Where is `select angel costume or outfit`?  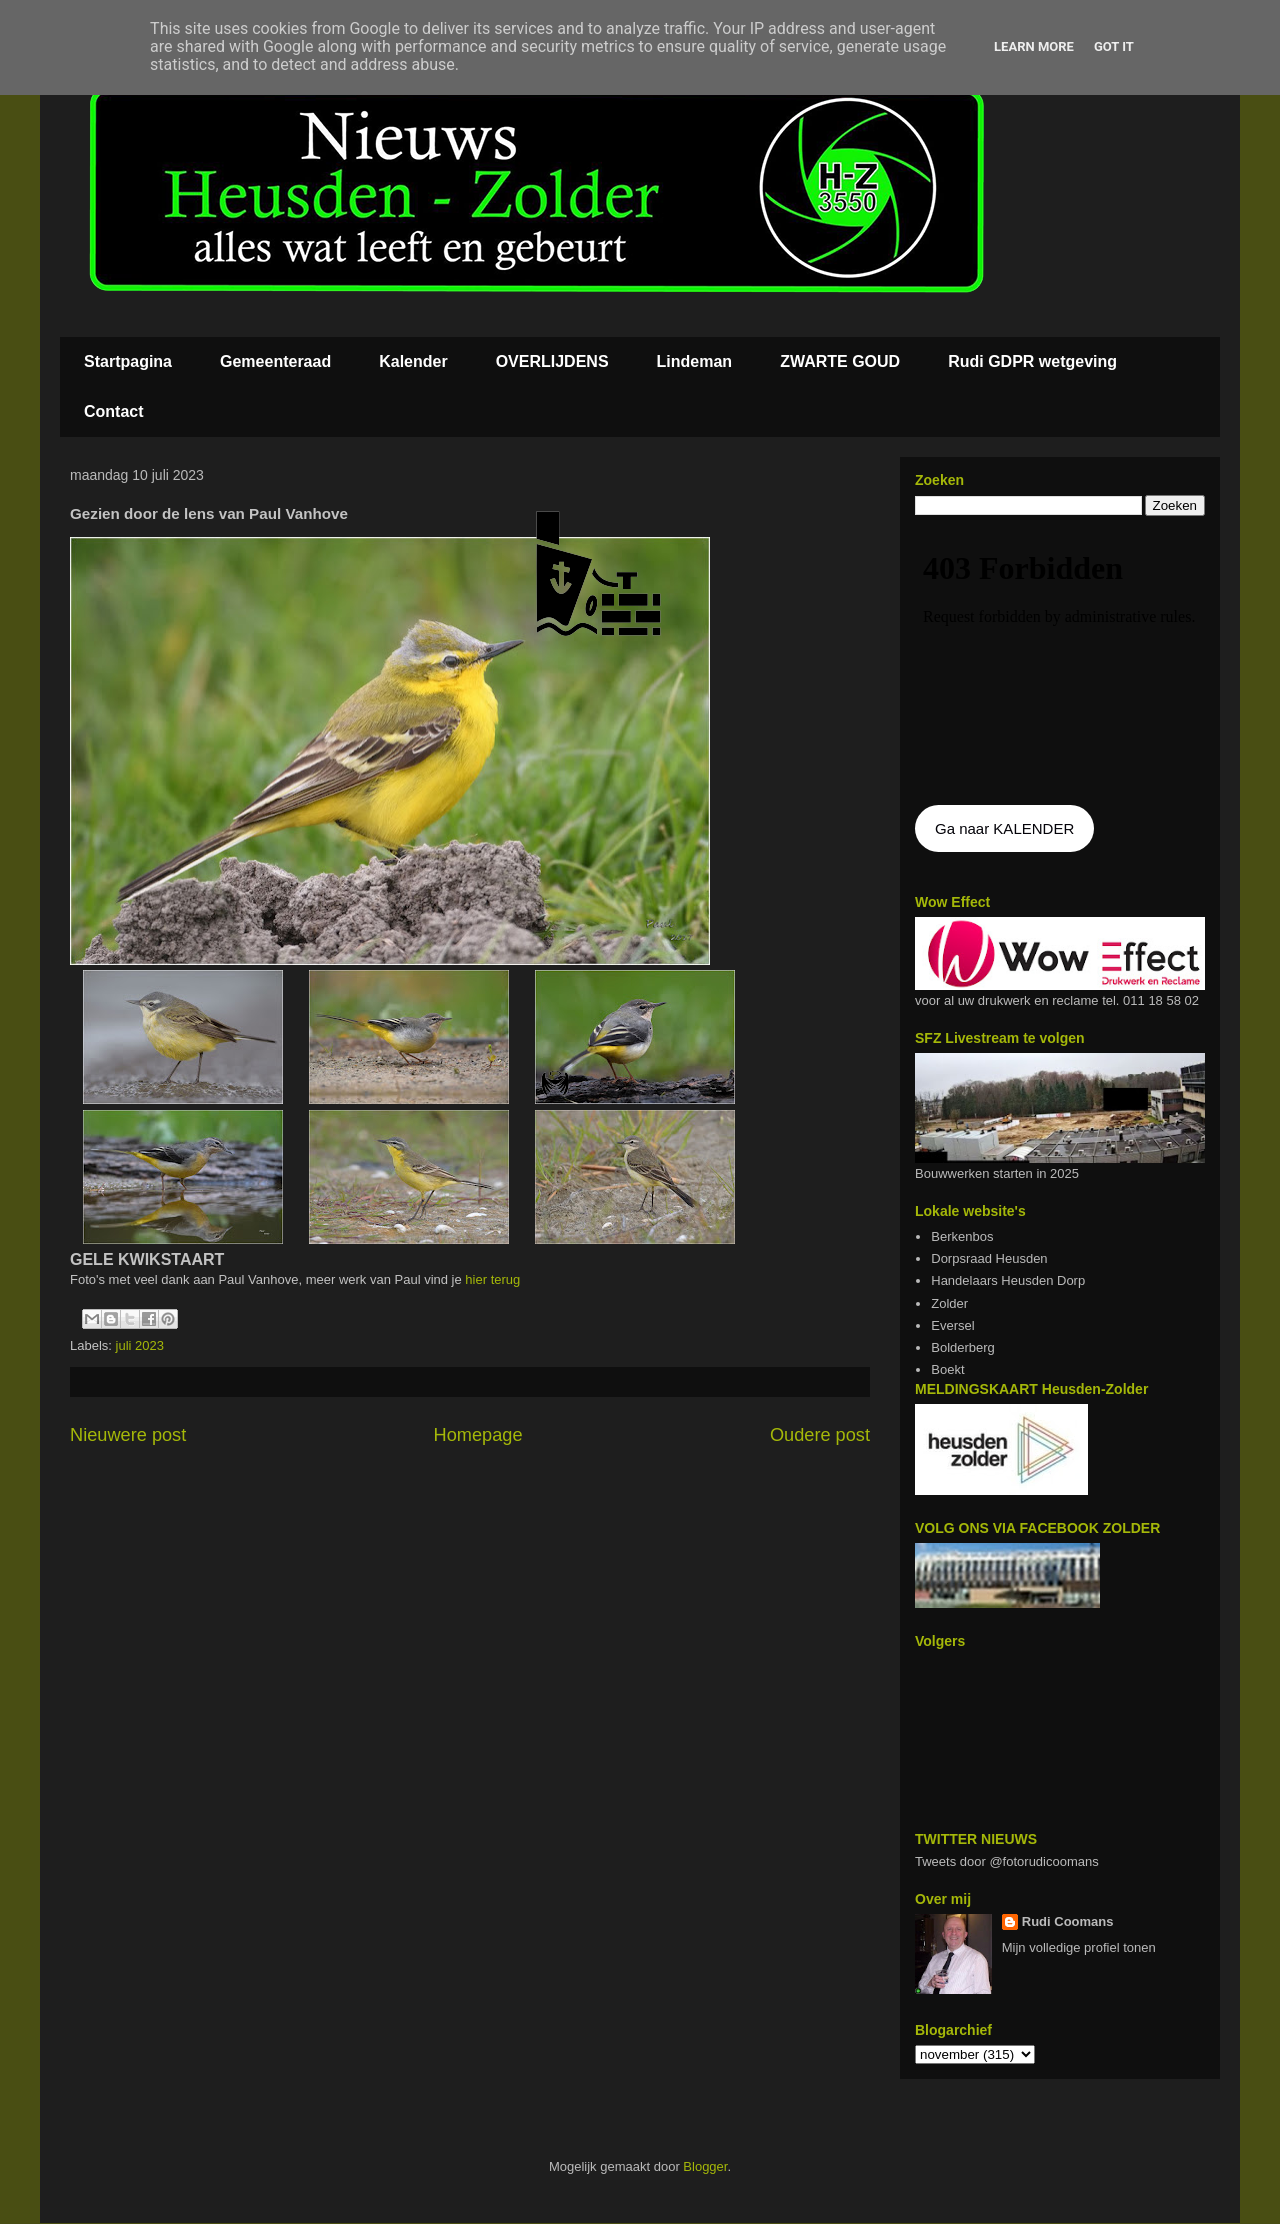
select angel costume or outfit is located at coordinates (555, 1084).